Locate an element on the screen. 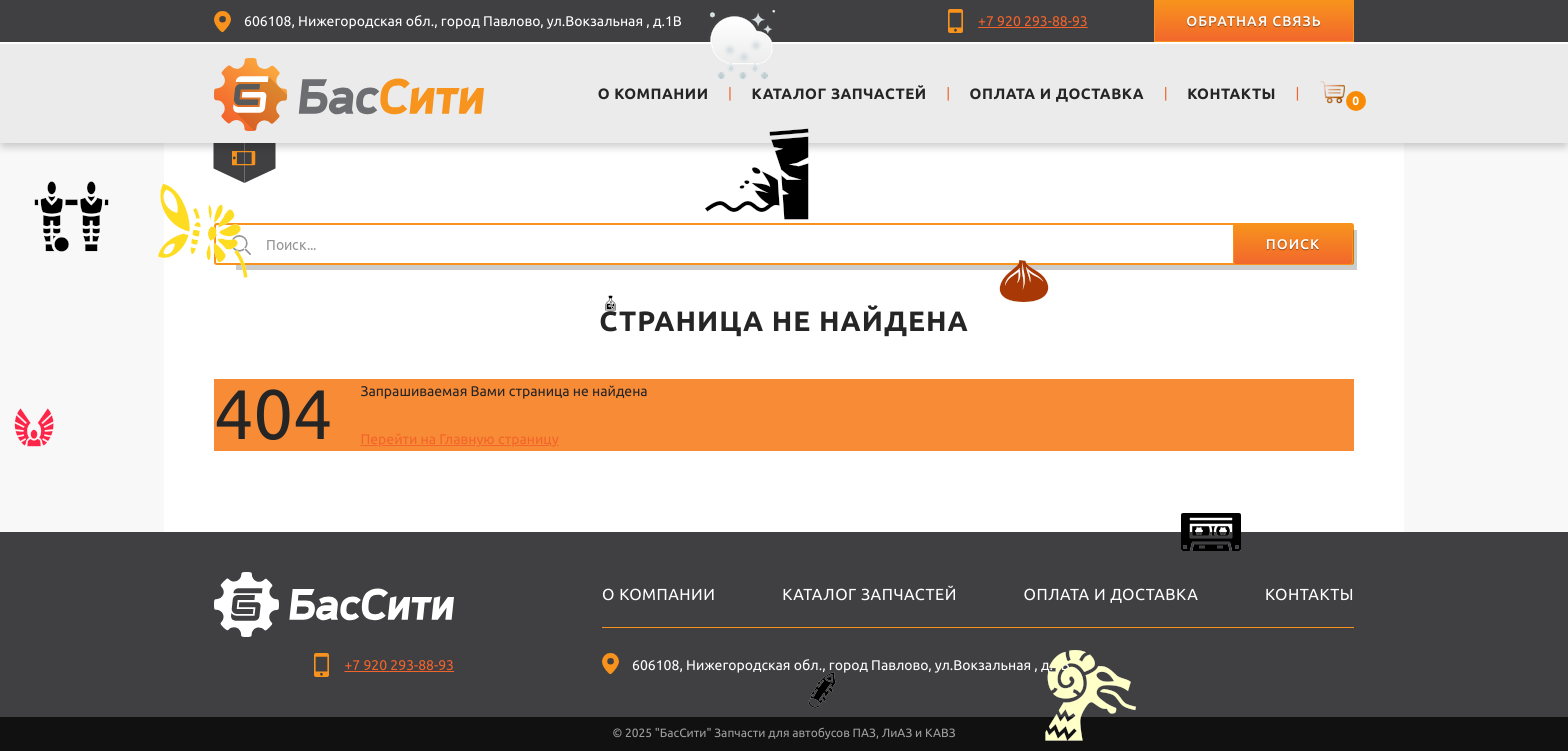 This screenshot has height=751, width=1568. select angel or celestial character class is located at coordinates (34, 427).